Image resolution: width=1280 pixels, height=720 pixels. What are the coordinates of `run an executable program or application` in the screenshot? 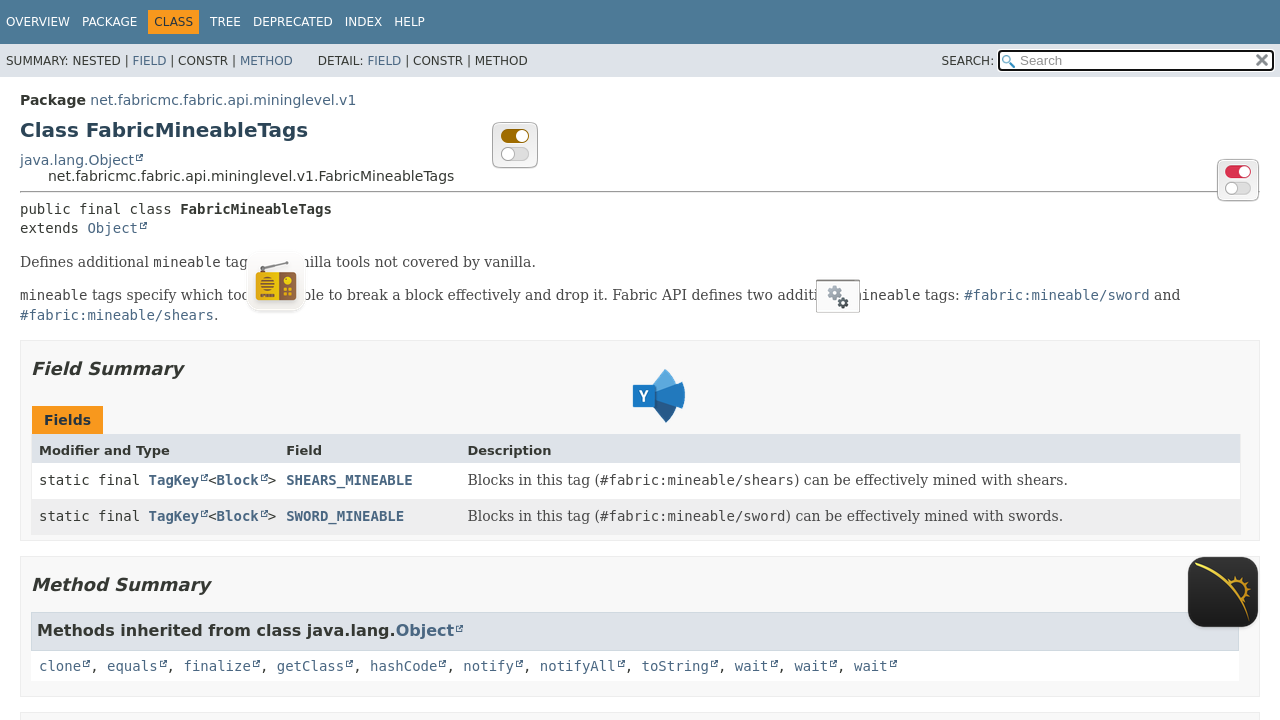 It's located at (838, 296).